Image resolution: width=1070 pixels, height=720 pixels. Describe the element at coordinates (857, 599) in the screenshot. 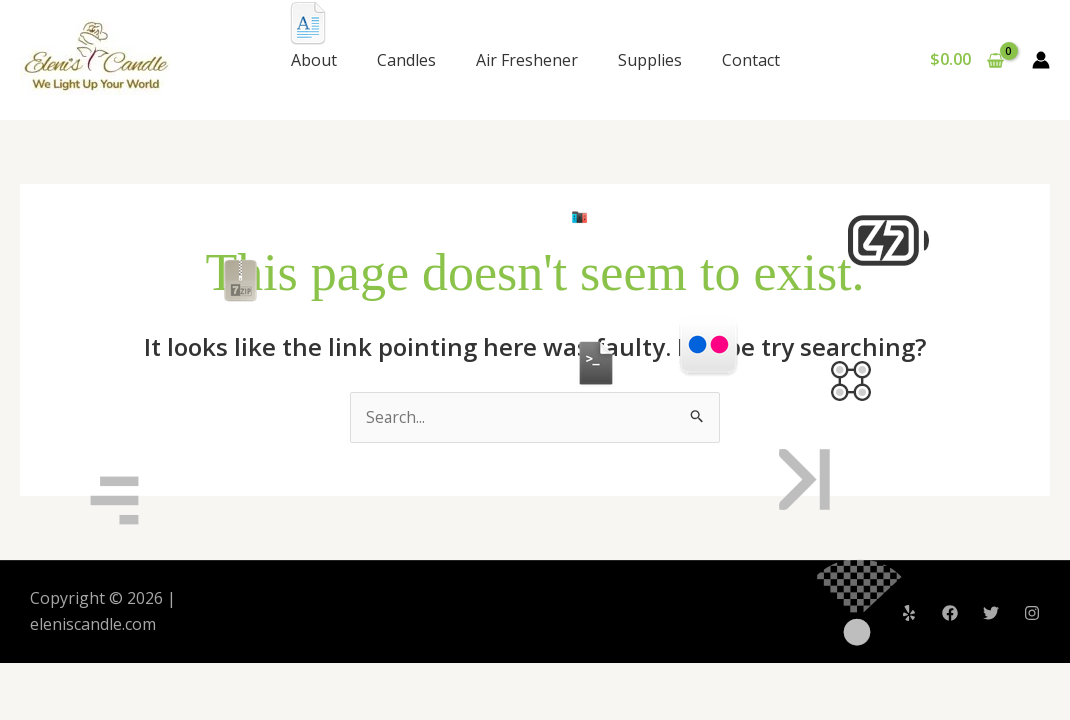

I see `indicates active wireless network connection` at that location.